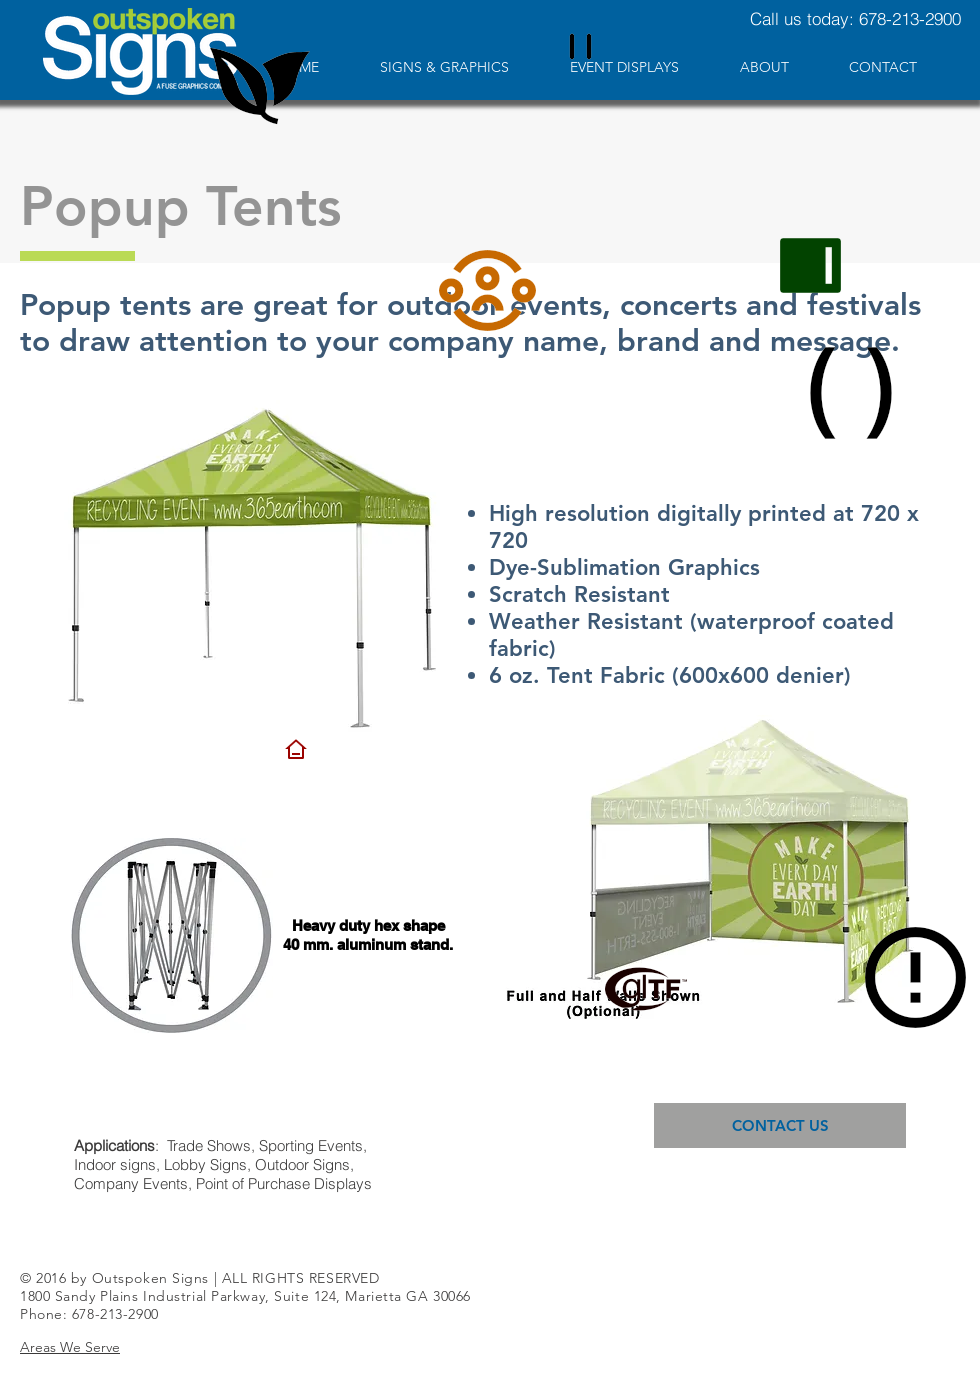 This screenshot has width=980, height=1382. Describe the element at coordinates (260, 86) in the screenshot. I see `codefresh logo - a CI/CD platform for kubernetes deployments` at that location.